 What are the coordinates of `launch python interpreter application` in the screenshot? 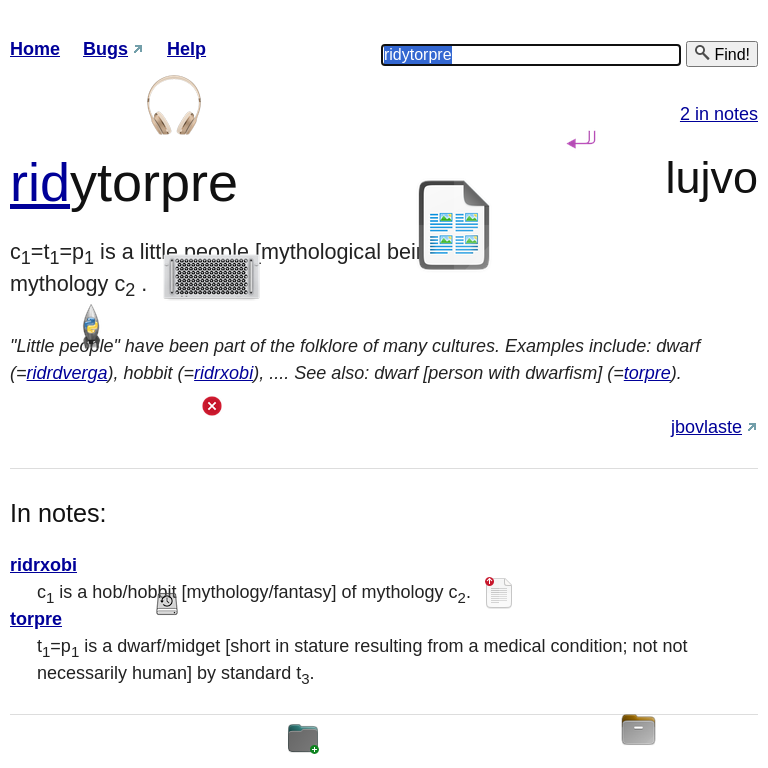 It's located at (91, 326).